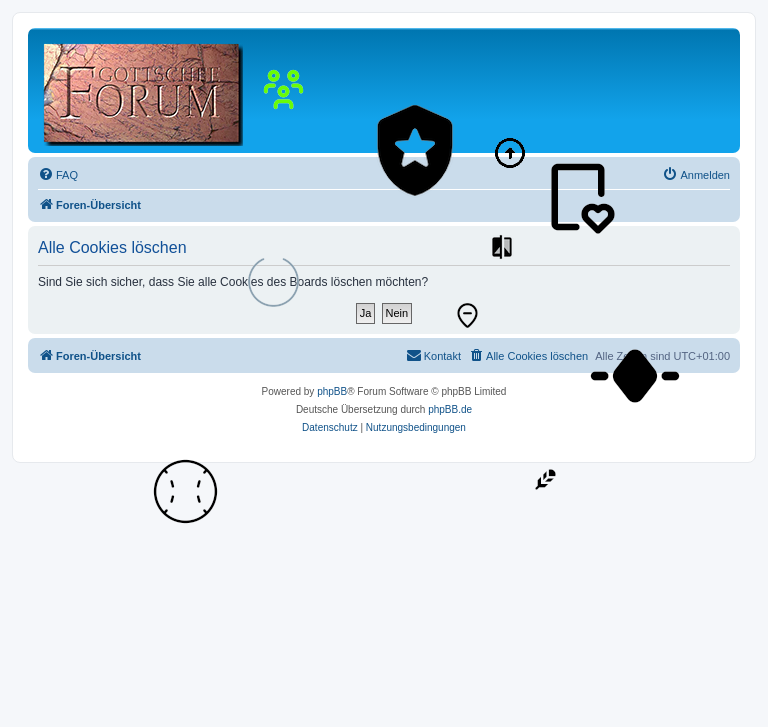 Image resolution: width=768 pixels, height=727 pixels. What do you see at coordinates (467, 315) in the screenshot?
I see `remove a saved location` at bounding box center [467, 315].